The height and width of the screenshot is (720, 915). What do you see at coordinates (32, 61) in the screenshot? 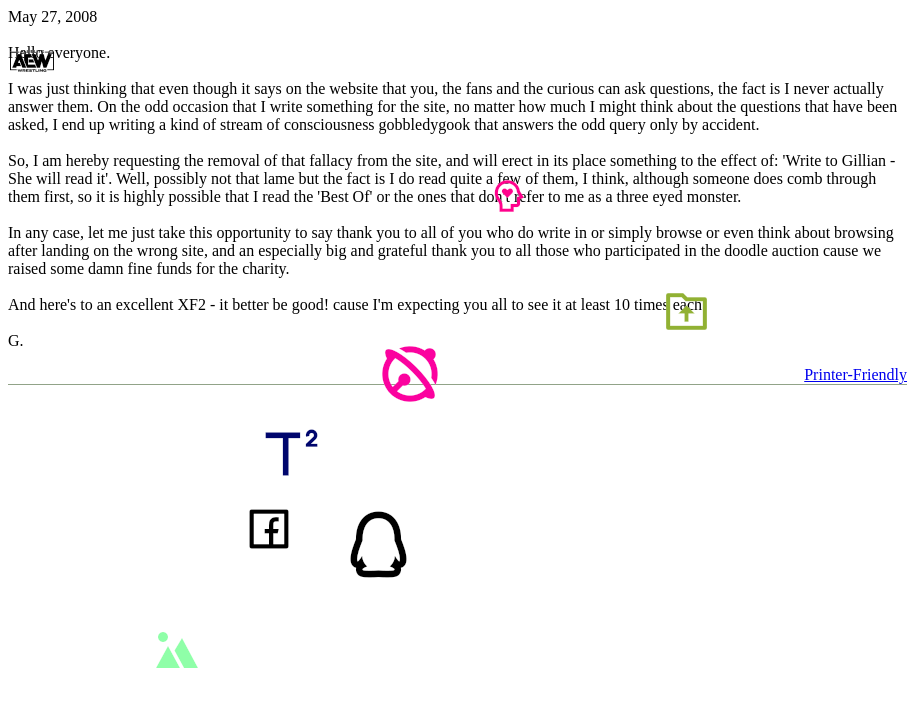
I see `visit the All Elite Wrestling website` at bounding box center [32, 61].